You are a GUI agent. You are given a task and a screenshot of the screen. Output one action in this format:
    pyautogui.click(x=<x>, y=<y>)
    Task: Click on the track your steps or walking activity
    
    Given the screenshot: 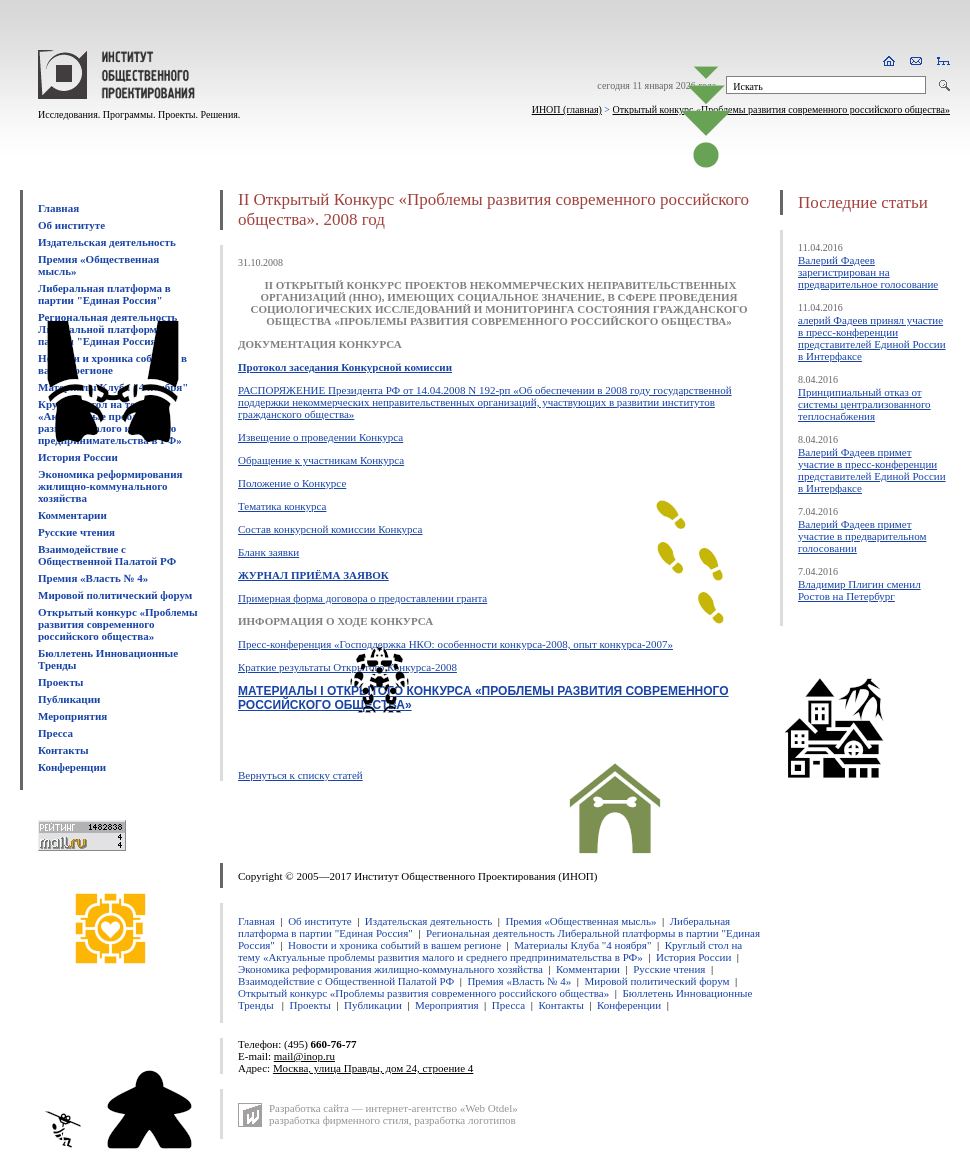 What is the action you would take?
    pyautogui.click(x=690, y=562)
    